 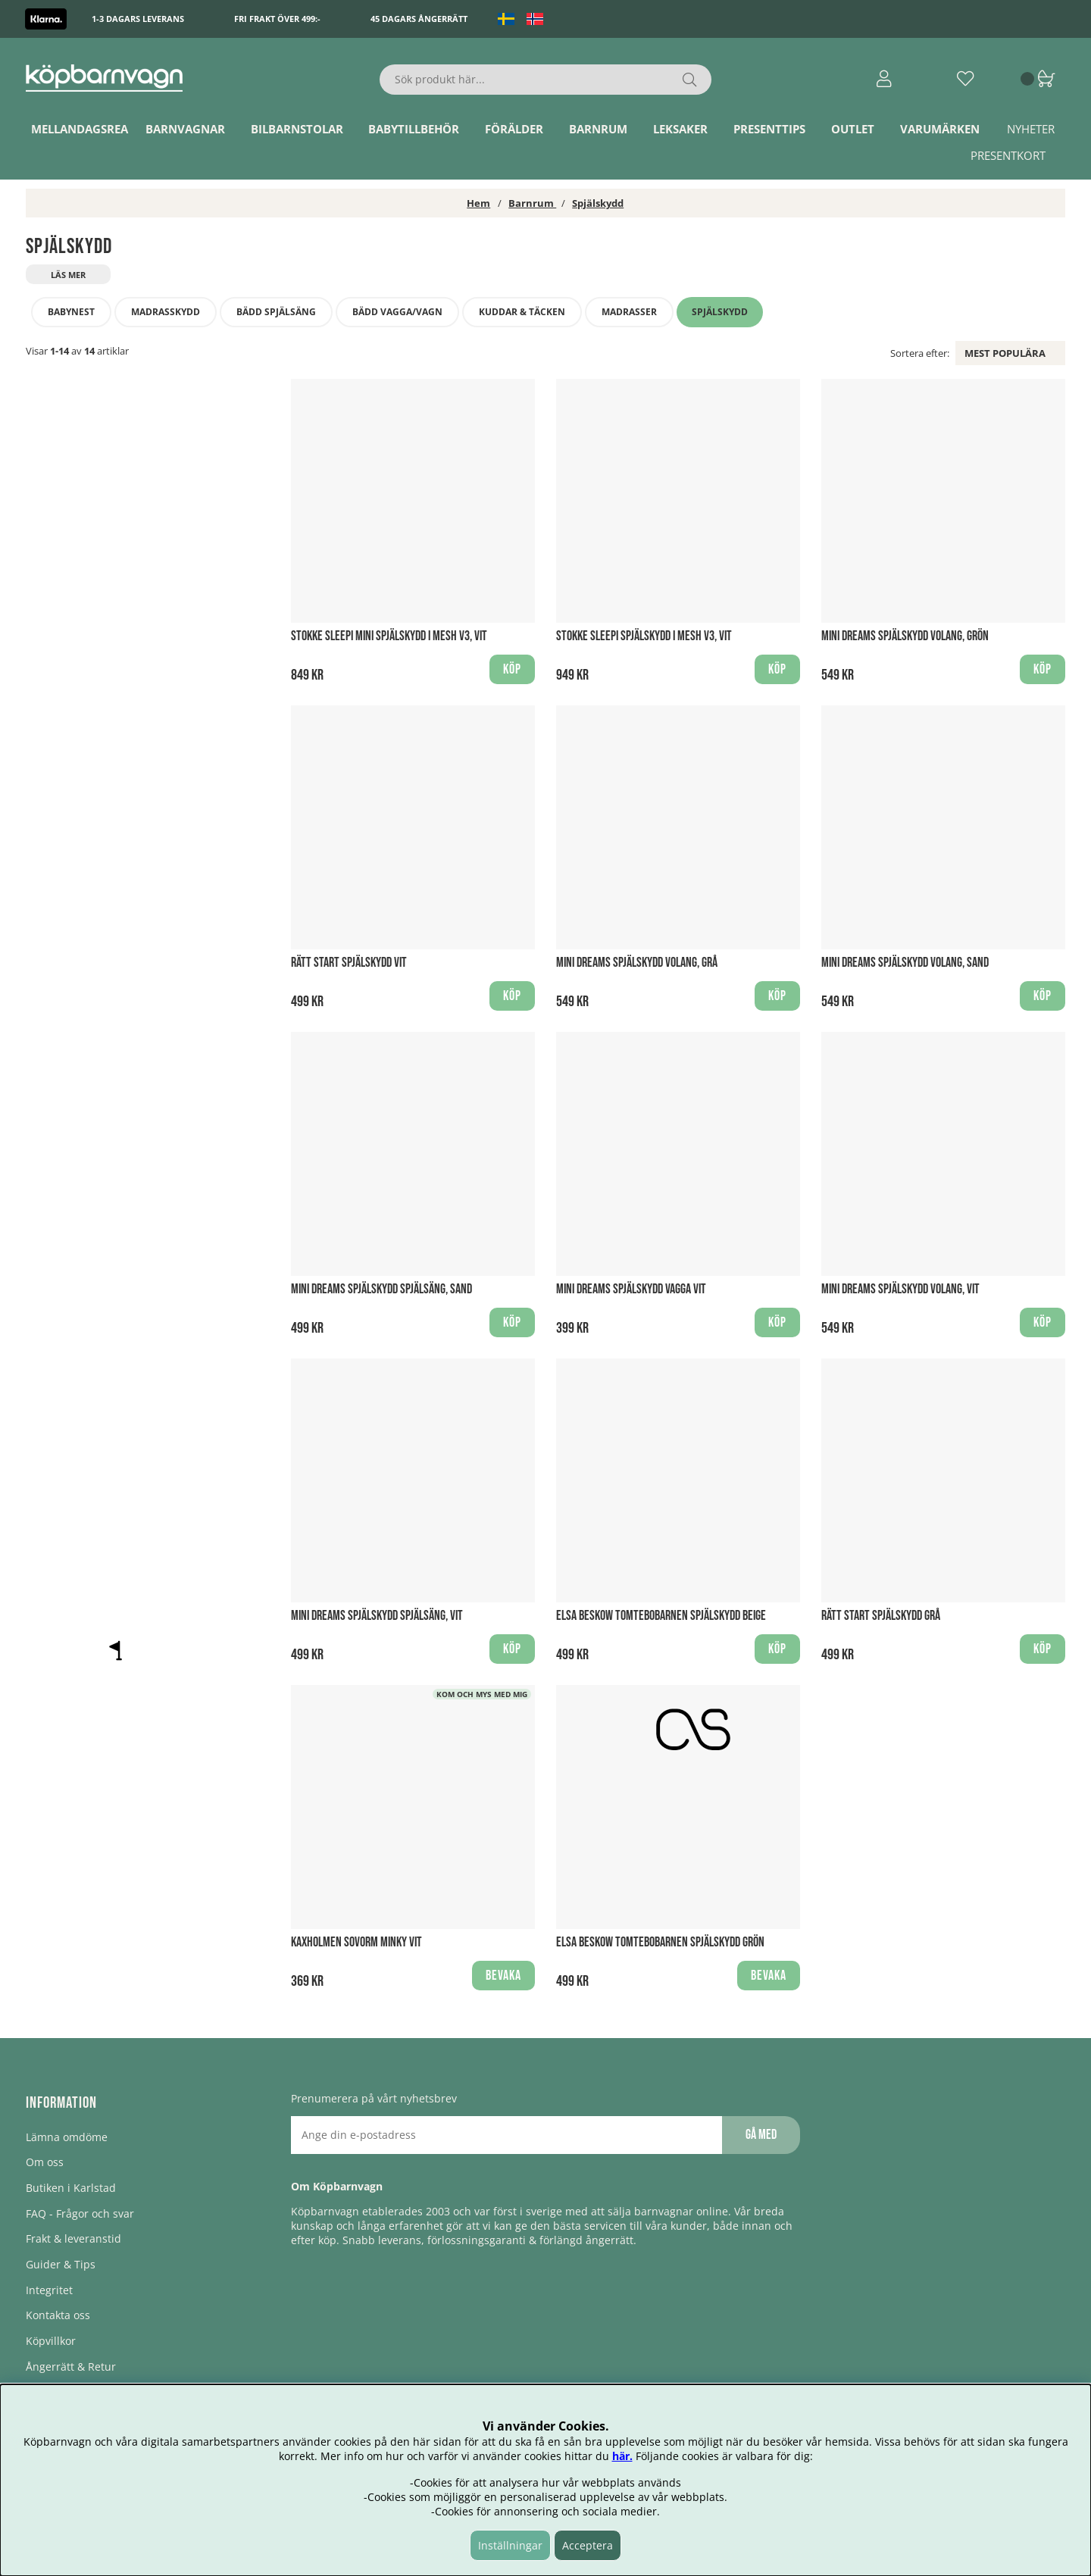 What do you see at coordinates (693, 1728) in the screenshot?
I see `connect to last.fm account` at bounding box center [693, 1728].